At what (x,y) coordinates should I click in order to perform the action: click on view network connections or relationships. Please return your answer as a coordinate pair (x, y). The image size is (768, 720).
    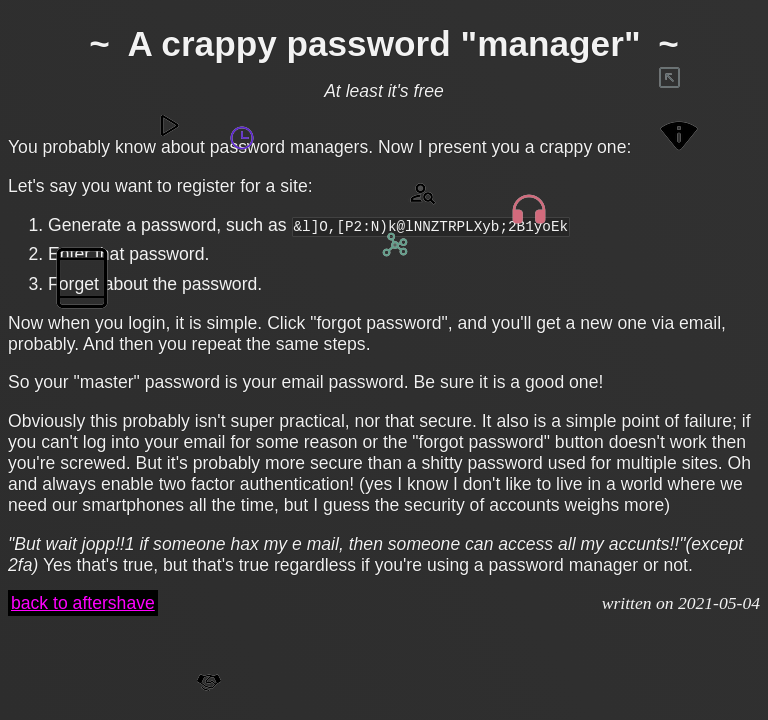
    Looking at the image, I should click on (395, 245).